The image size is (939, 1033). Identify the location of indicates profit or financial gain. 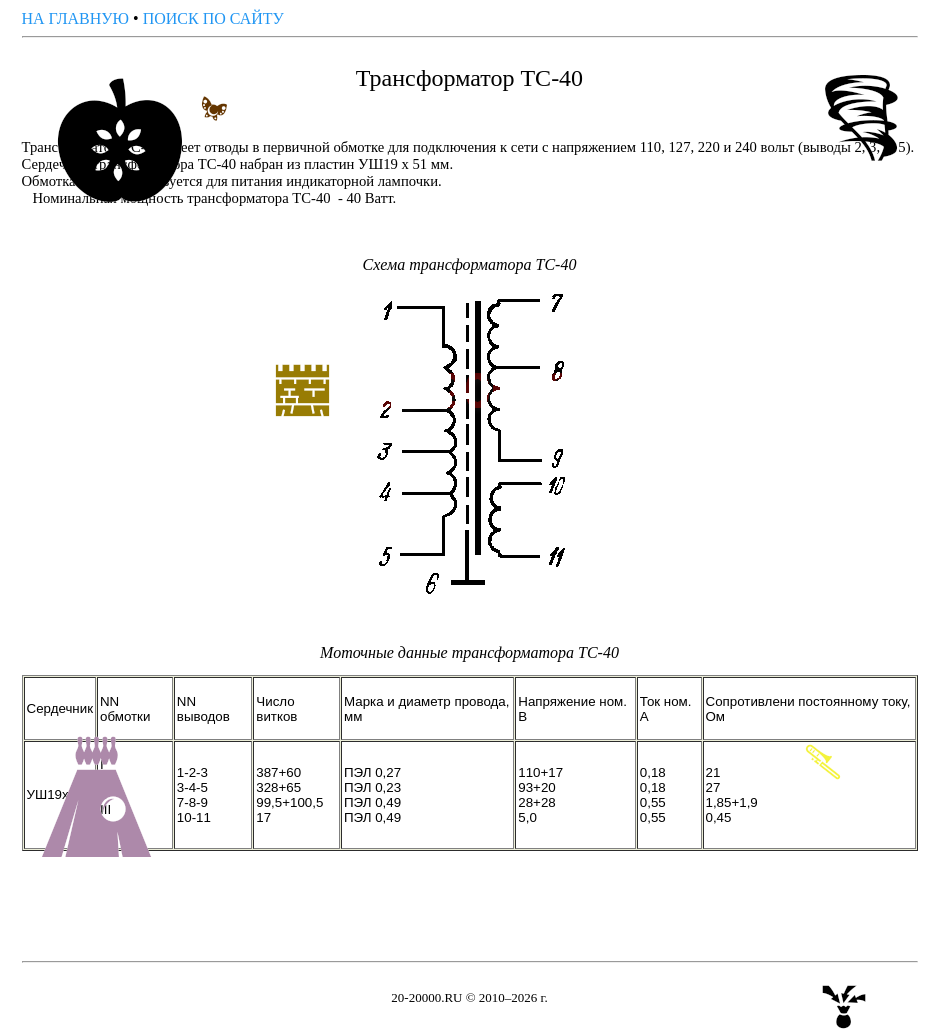
(844, 1007).